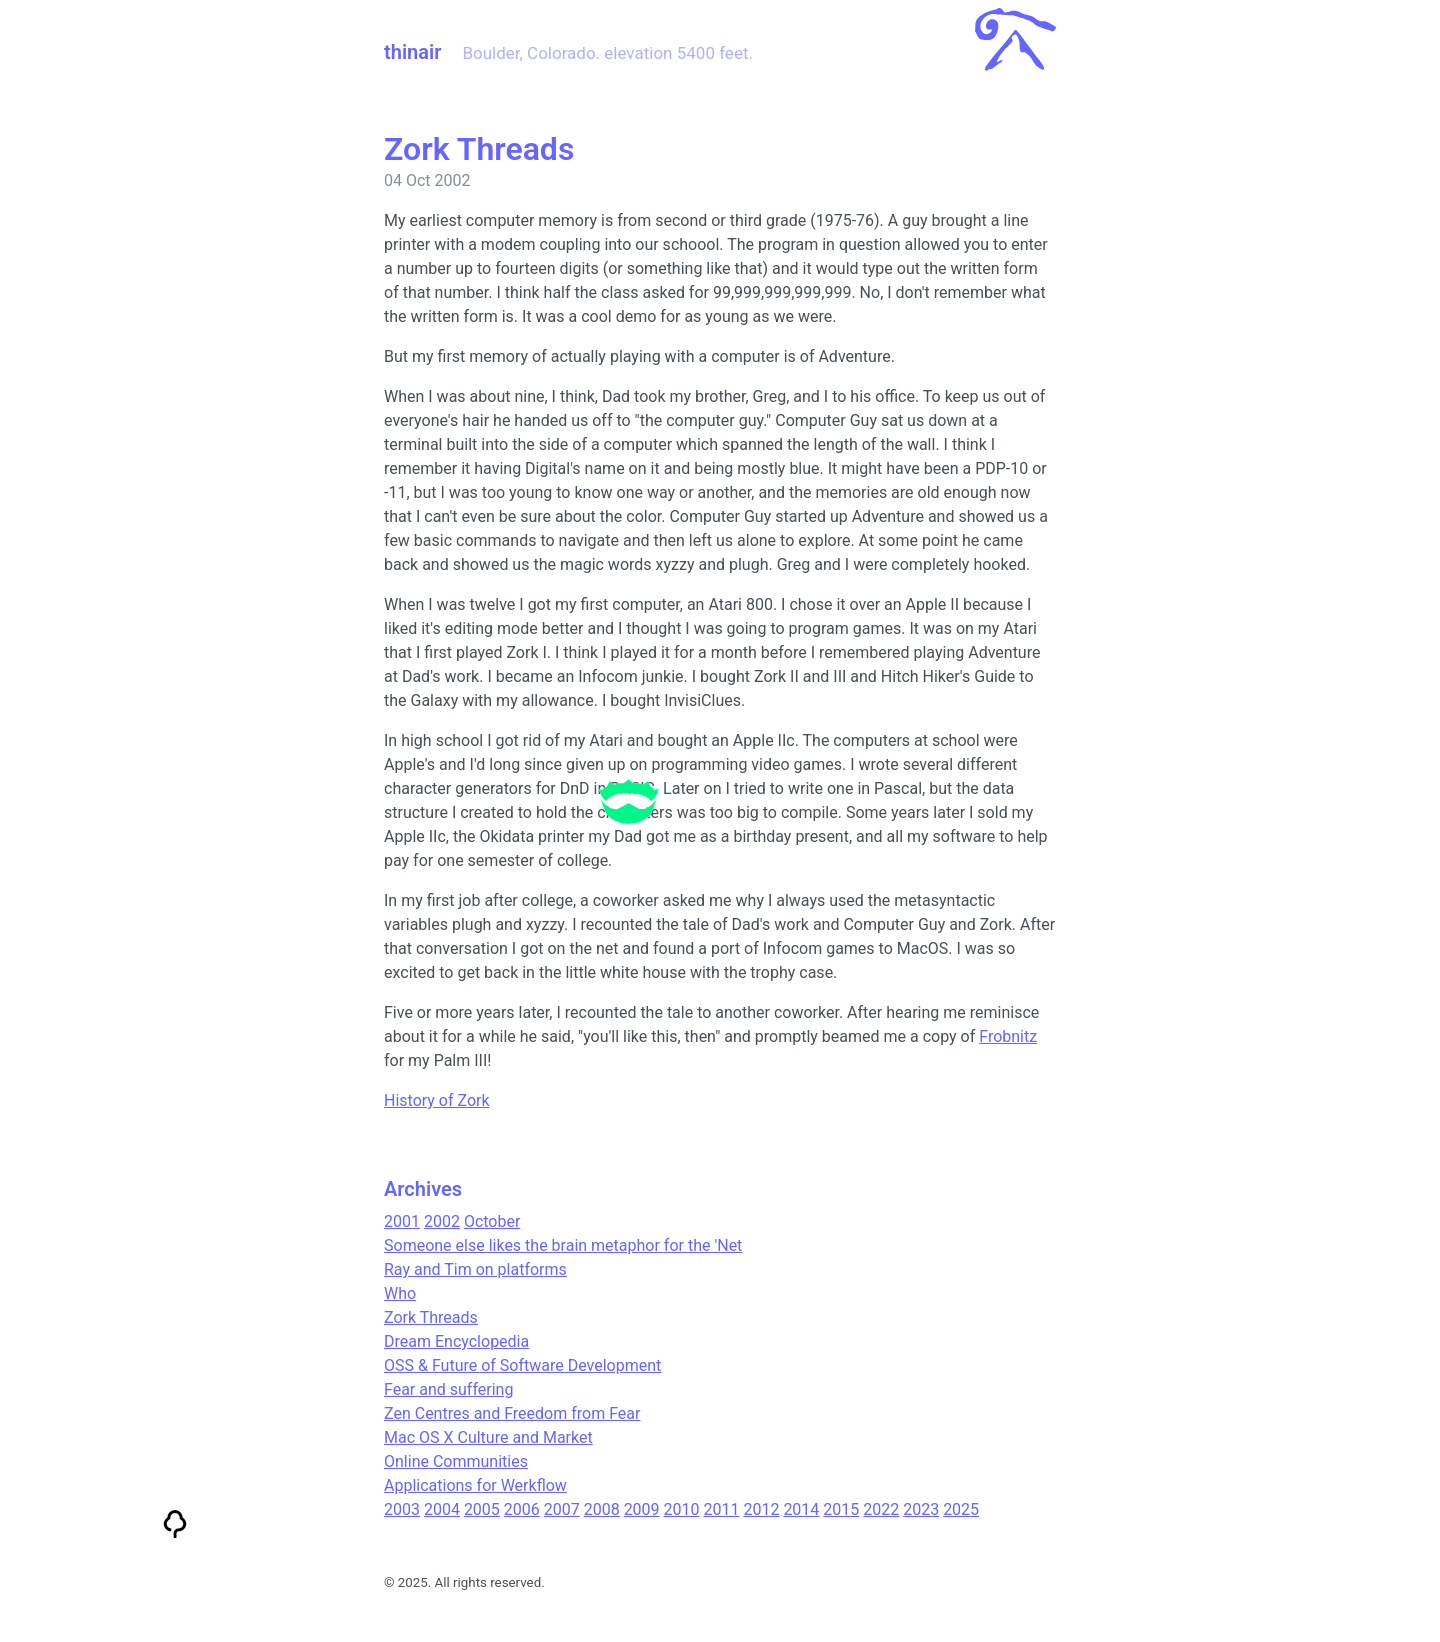 The height and width of the screenshot is (1642, 1440). I want to click on open the gumtree app, so click(175, 1524).